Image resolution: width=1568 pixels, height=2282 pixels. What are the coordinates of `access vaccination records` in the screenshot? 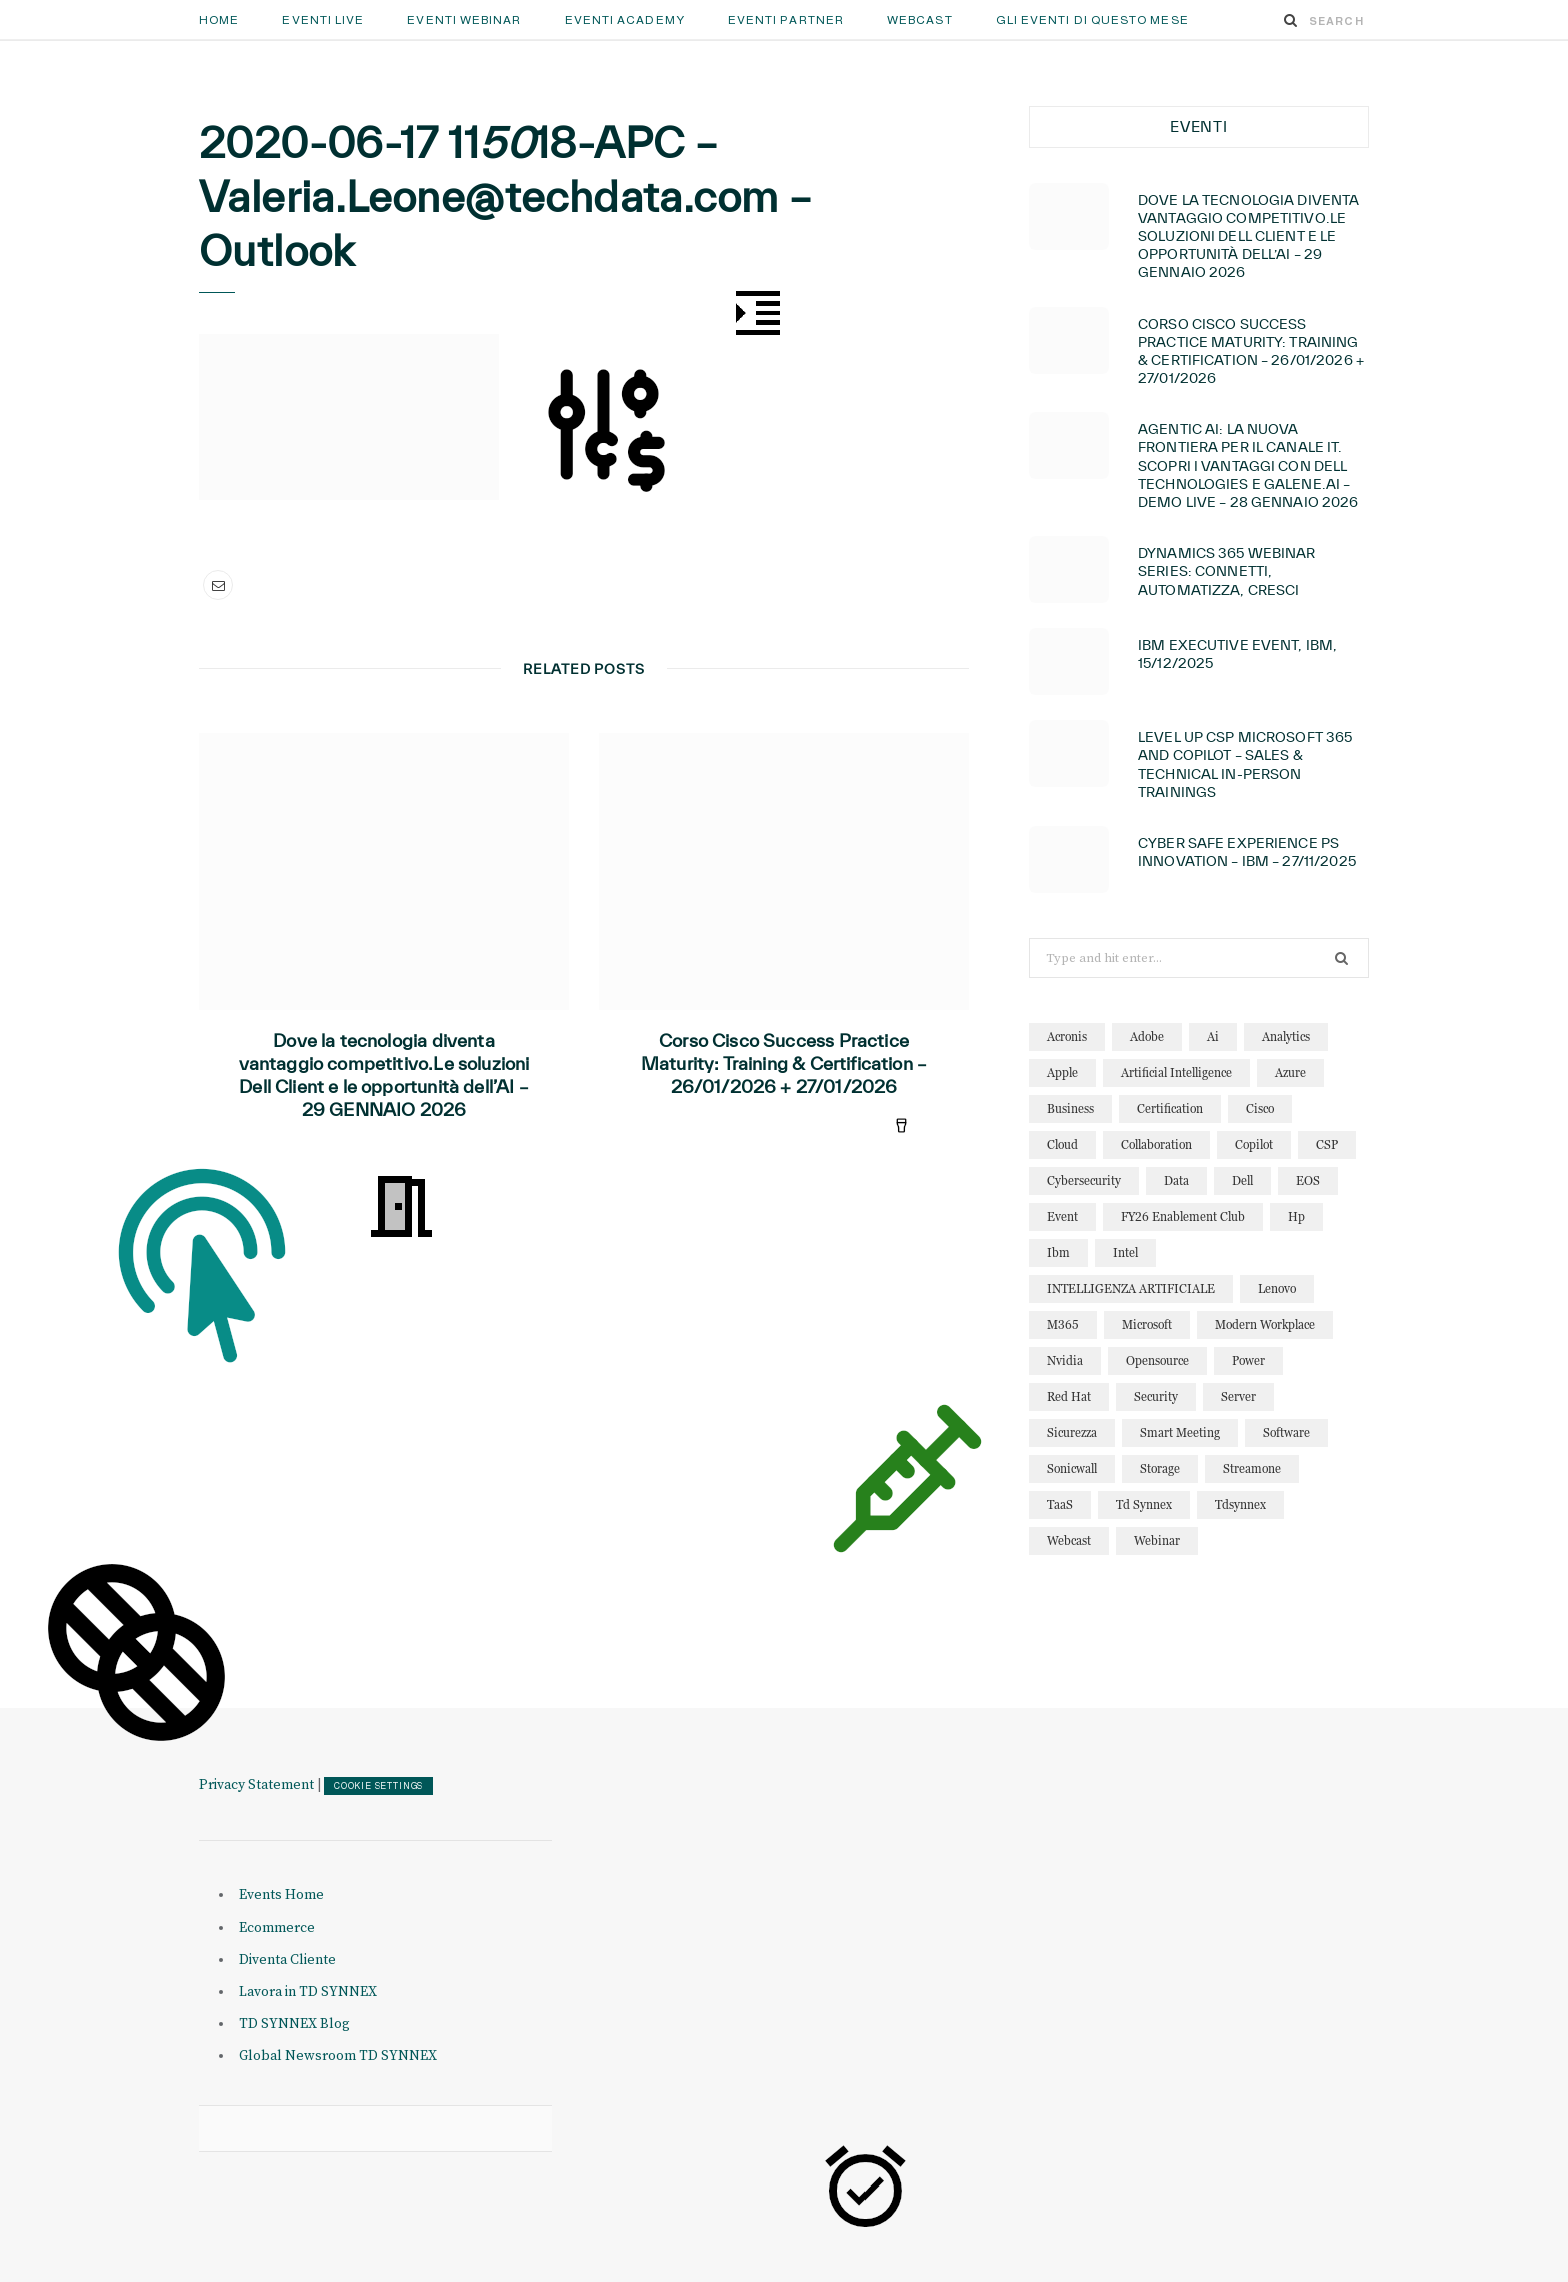 It's located at (907, 1478).